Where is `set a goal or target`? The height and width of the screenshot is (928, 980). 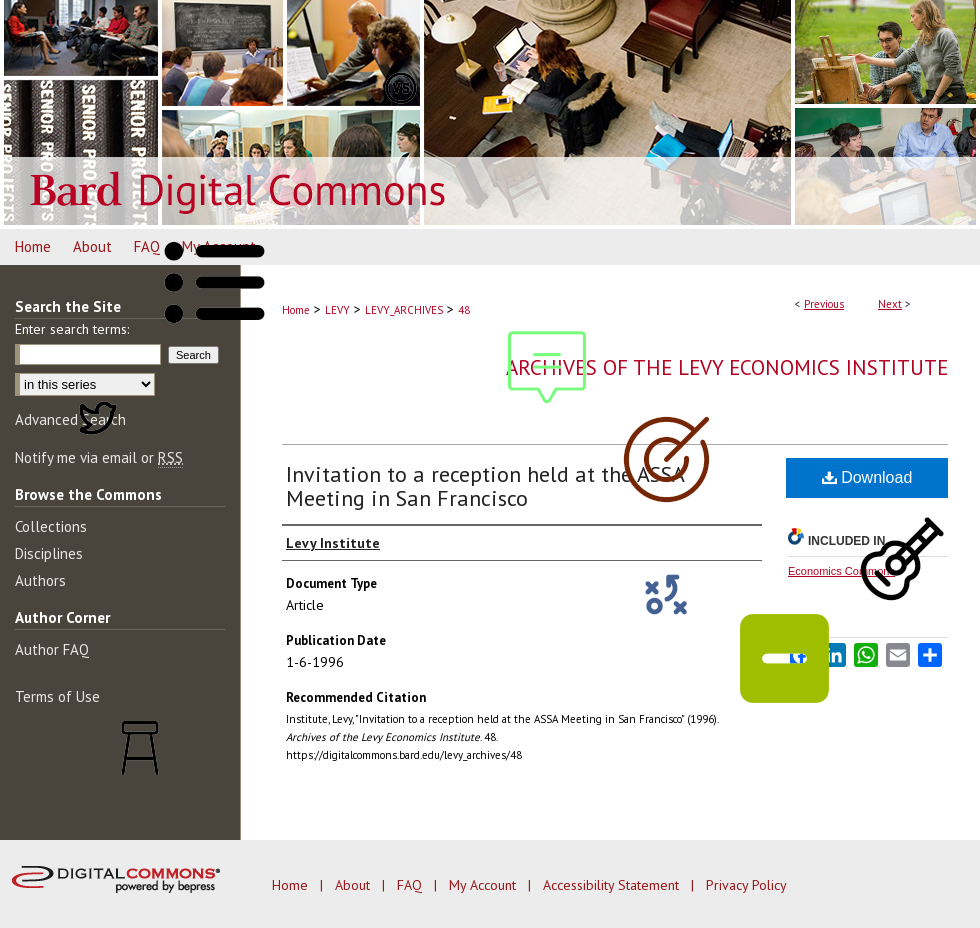 set a goal or target is located at coordinates (666, 459).